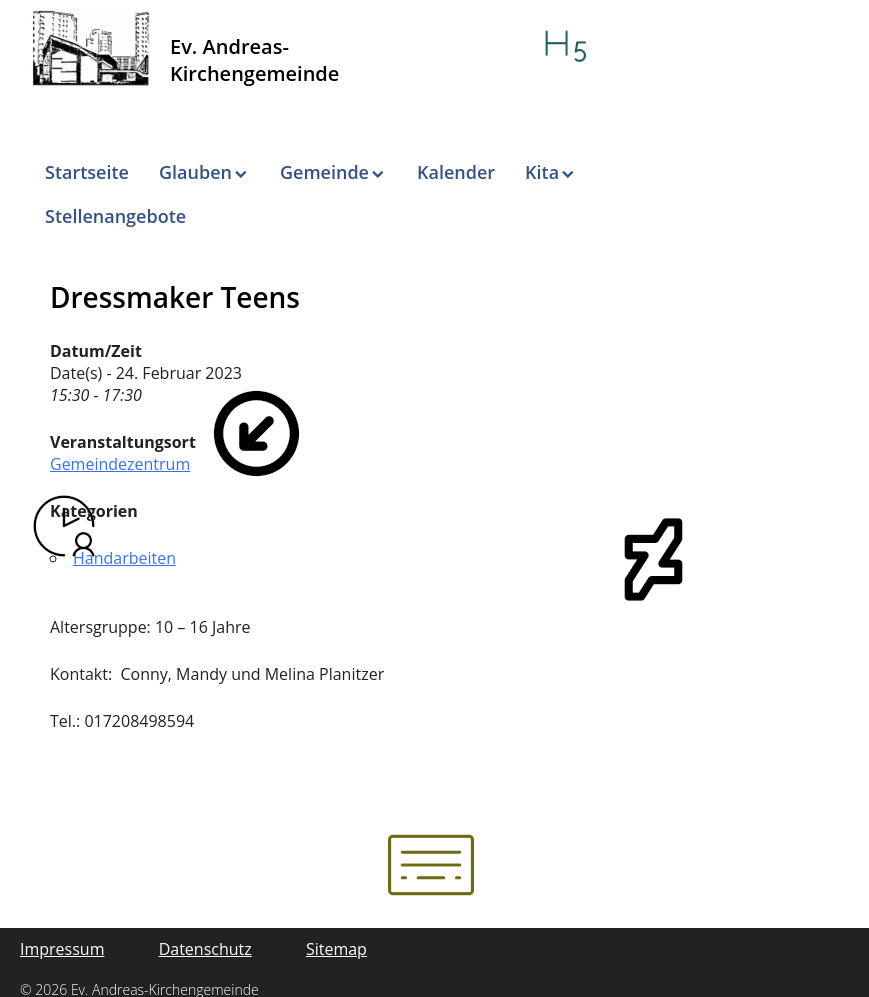 The width and height of the screenshot is (869, 997). What do you see at coordinates (431, 865) in the screenshot?
I see `open on-screen keyboard` at bounding box center [431, 865].